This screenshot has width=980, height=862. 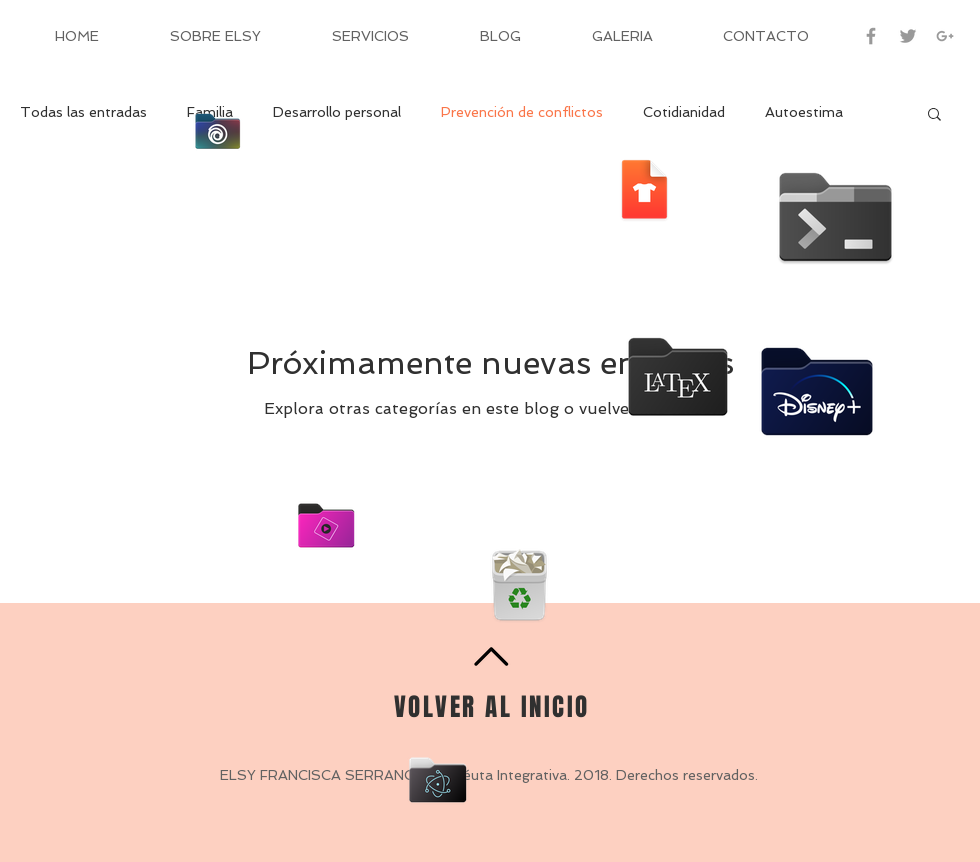 I want to click on open folder containing electron app files, so click(x=437, y=781).